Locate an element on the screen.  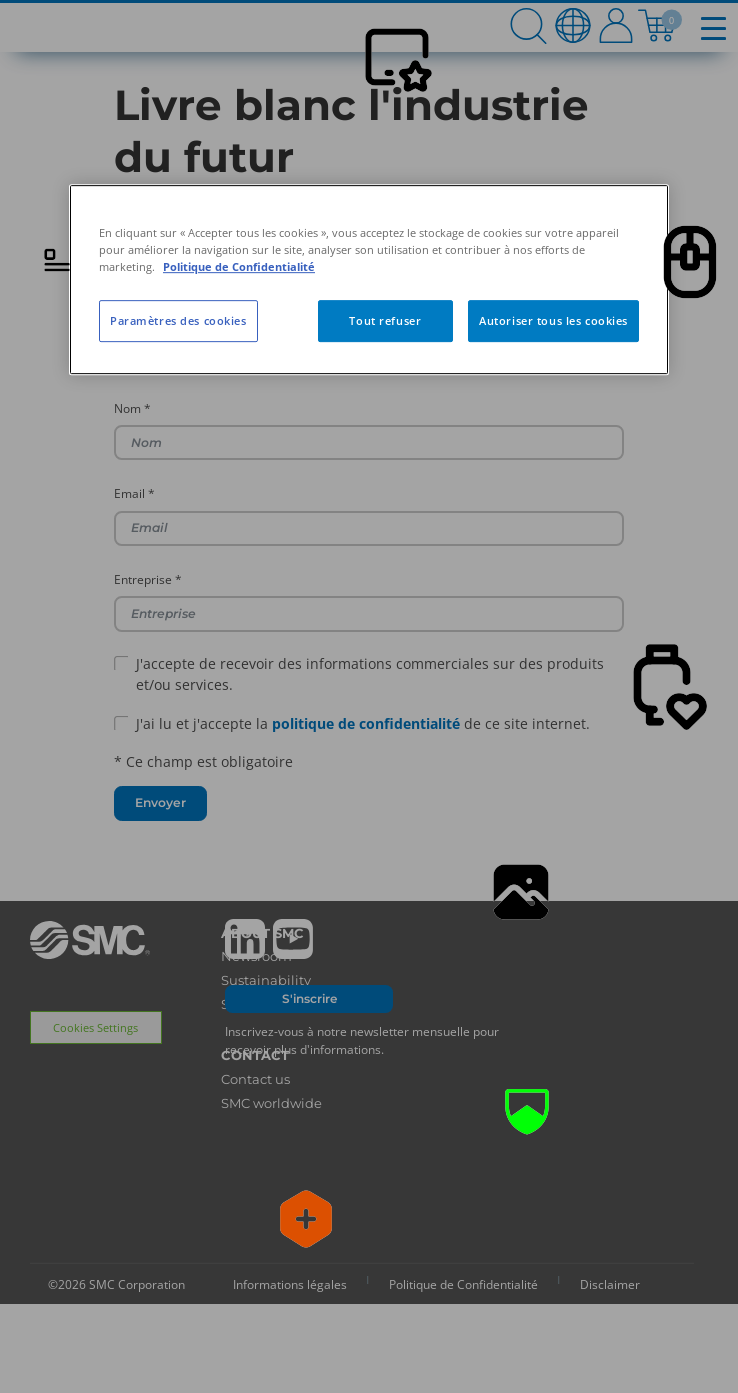
view photos or images is located at coordinates (521, 892).